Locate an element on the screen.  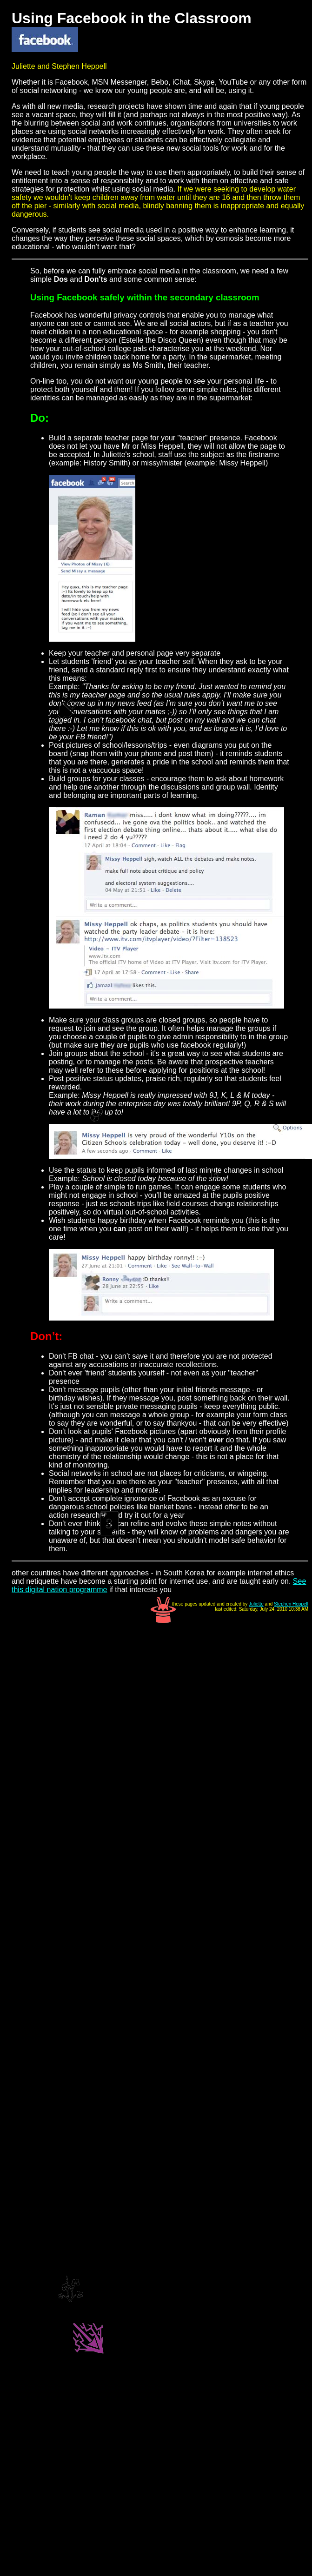
represents a buffalo or bison in a game context is located at coordinates (215, 1175).